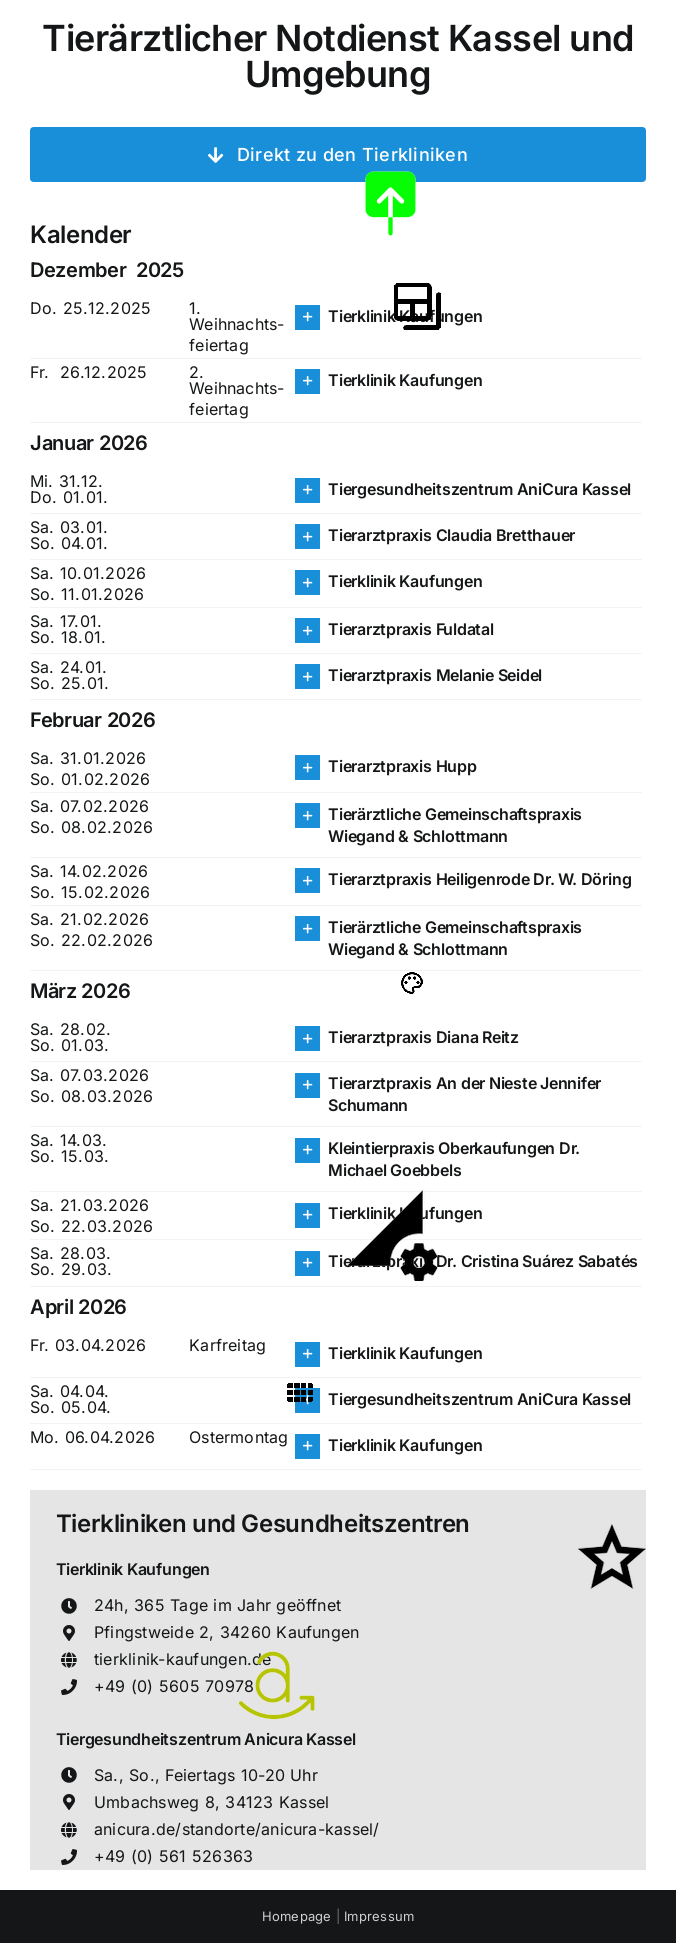  Describe the element at coordinates (612, 1558) in the screenshot. I see `add item to favorites` at that location.